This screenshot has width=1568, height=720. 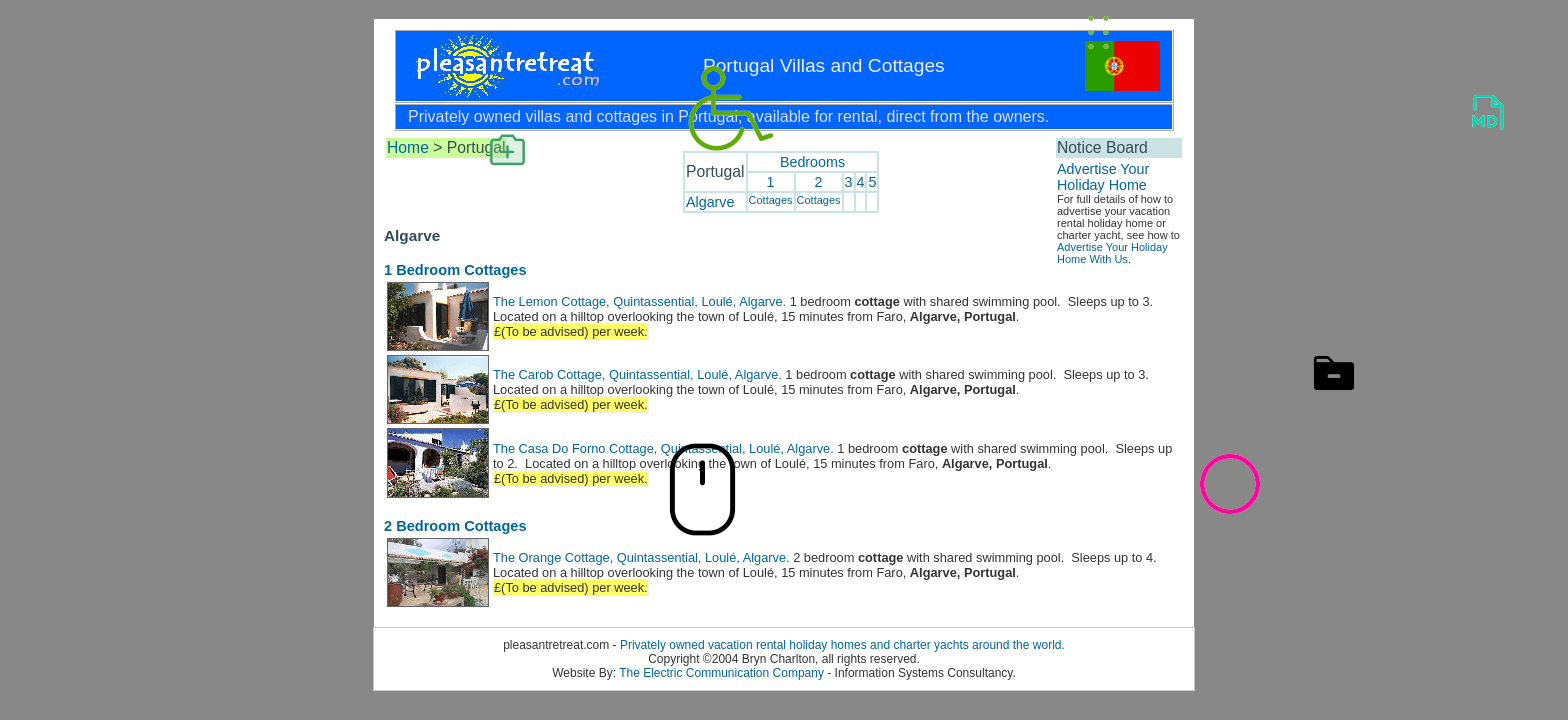 I want to click on mouse input device indicator, so click(x=702, y=489).